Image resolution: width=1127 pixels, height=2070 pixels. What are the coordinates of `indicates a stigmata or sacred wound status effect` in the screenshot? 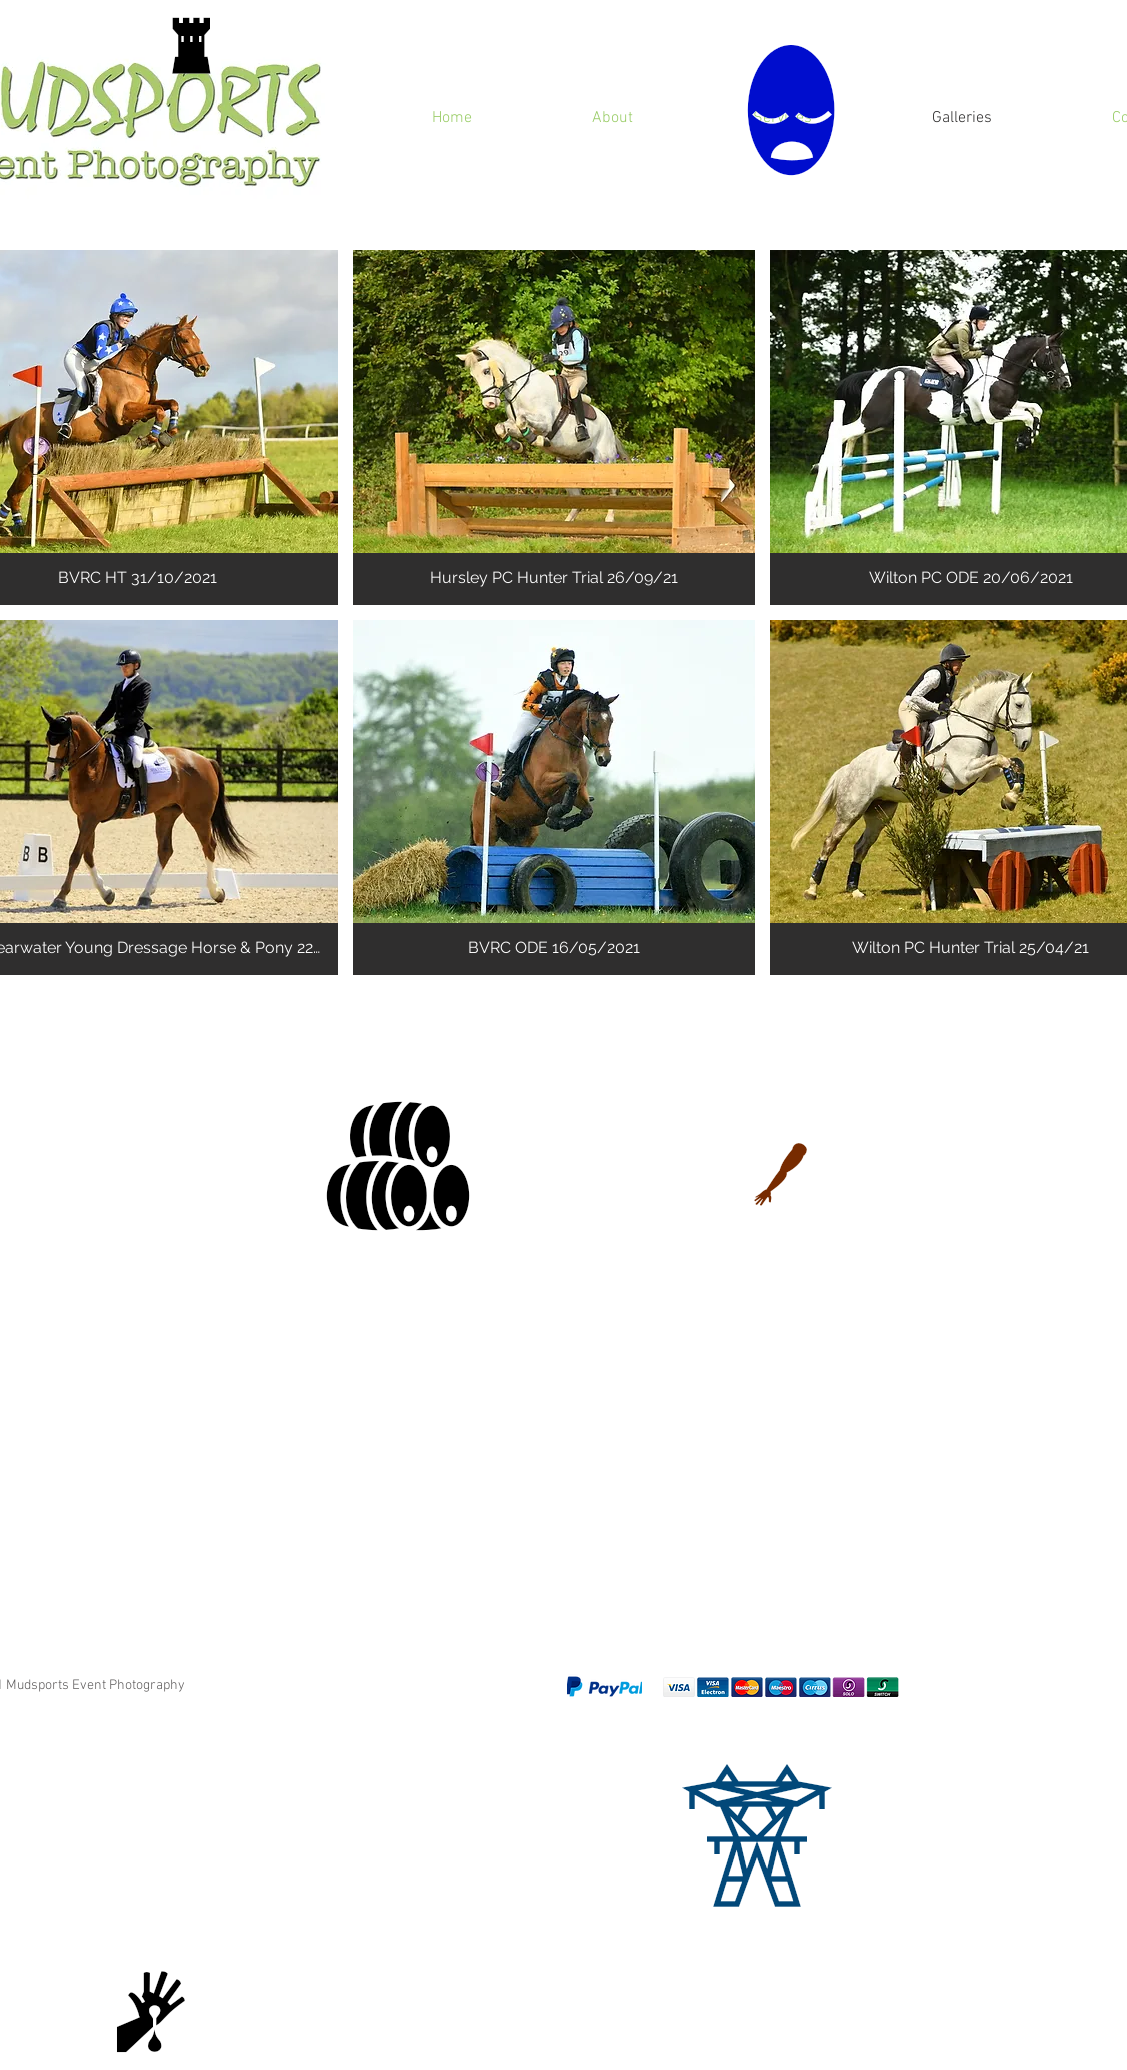 It's located at (158, 2011).